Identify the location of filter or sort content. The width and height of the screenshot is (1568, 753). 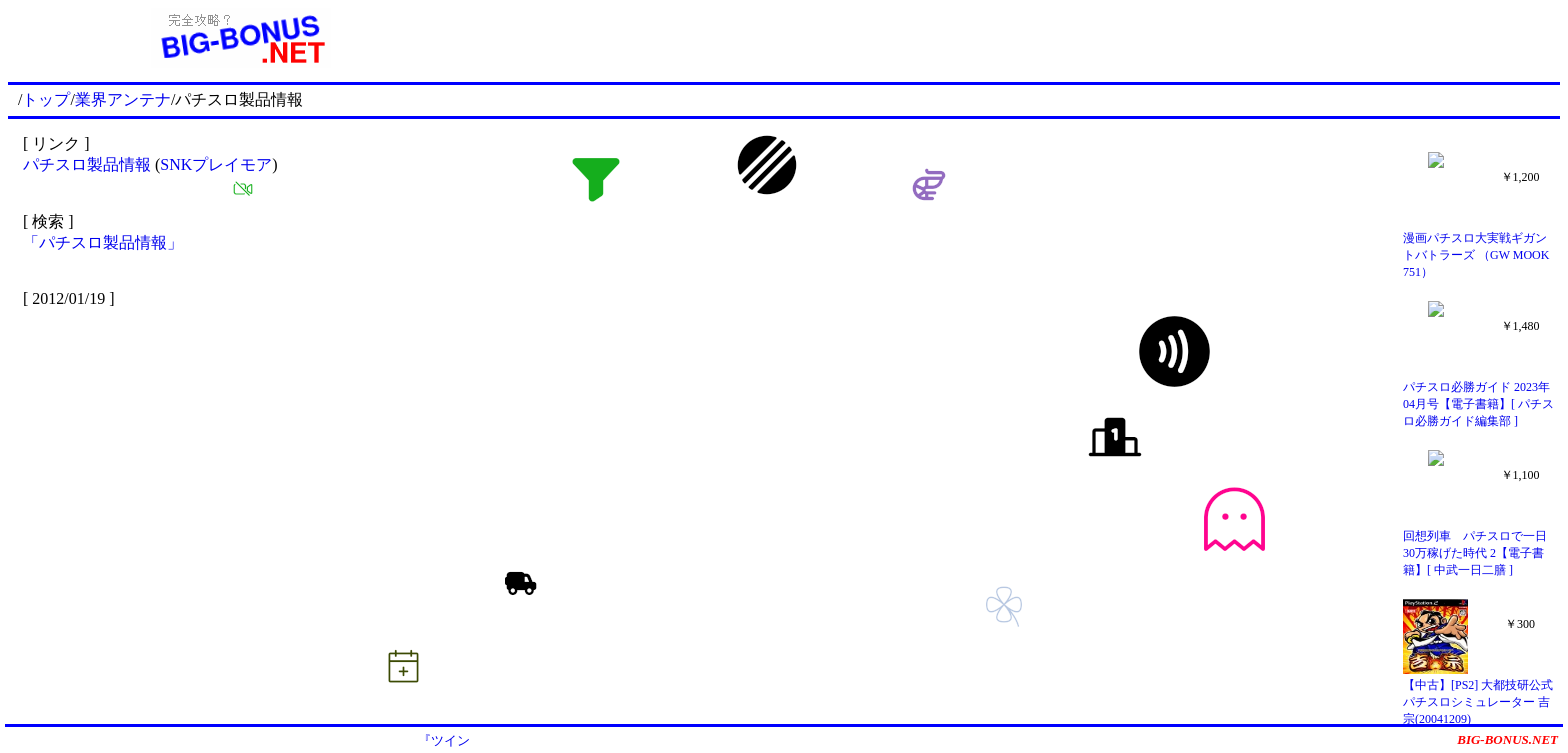
(596, 178).